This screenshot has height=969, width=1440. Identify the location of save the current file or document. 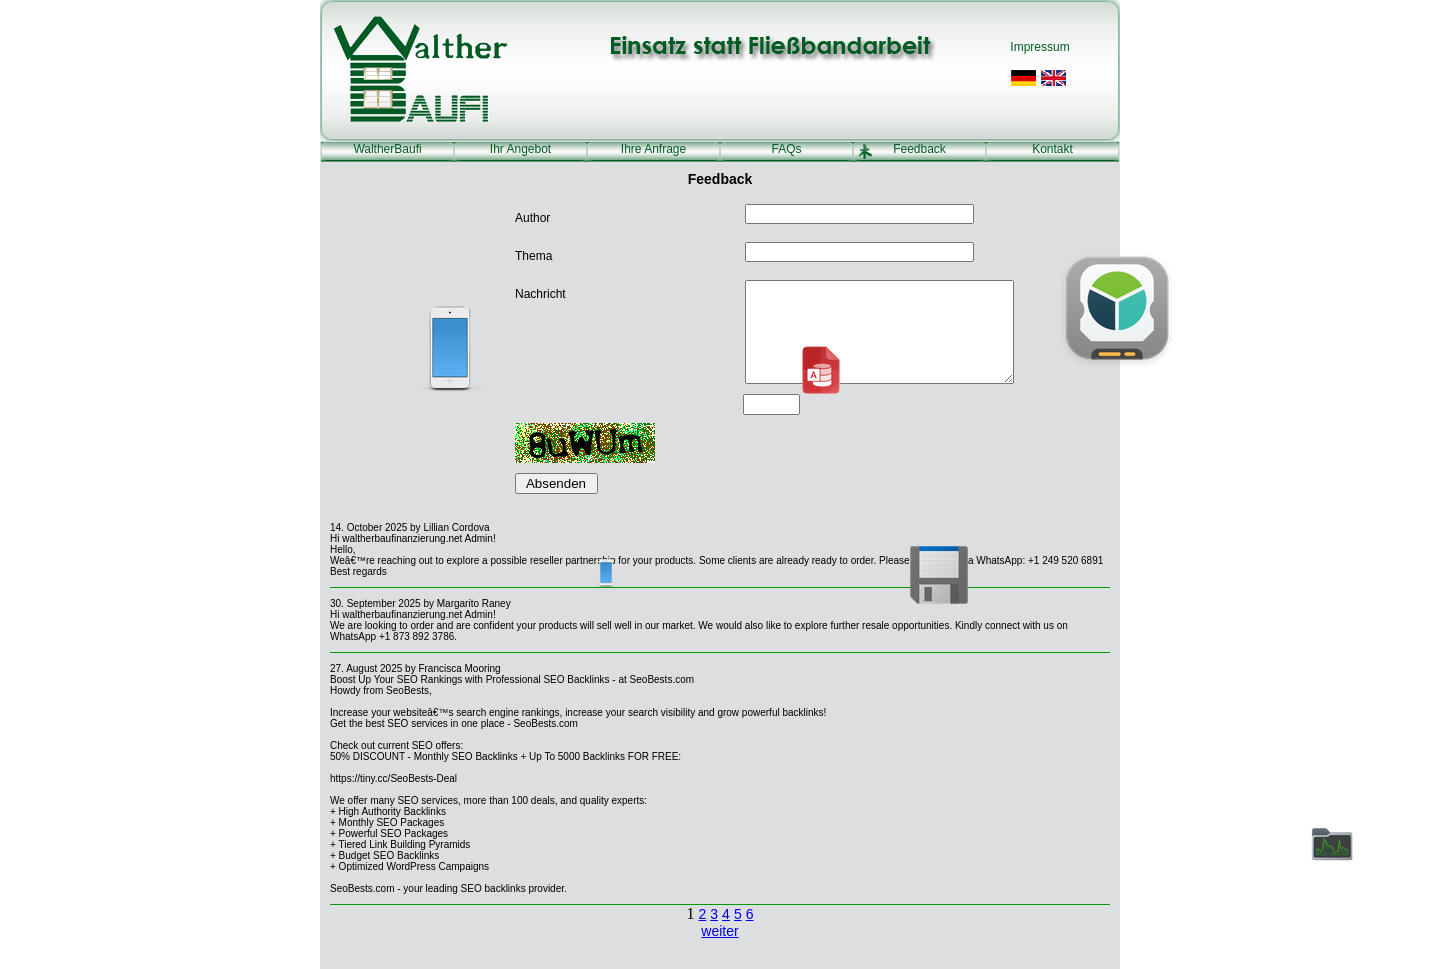
(939, 575).